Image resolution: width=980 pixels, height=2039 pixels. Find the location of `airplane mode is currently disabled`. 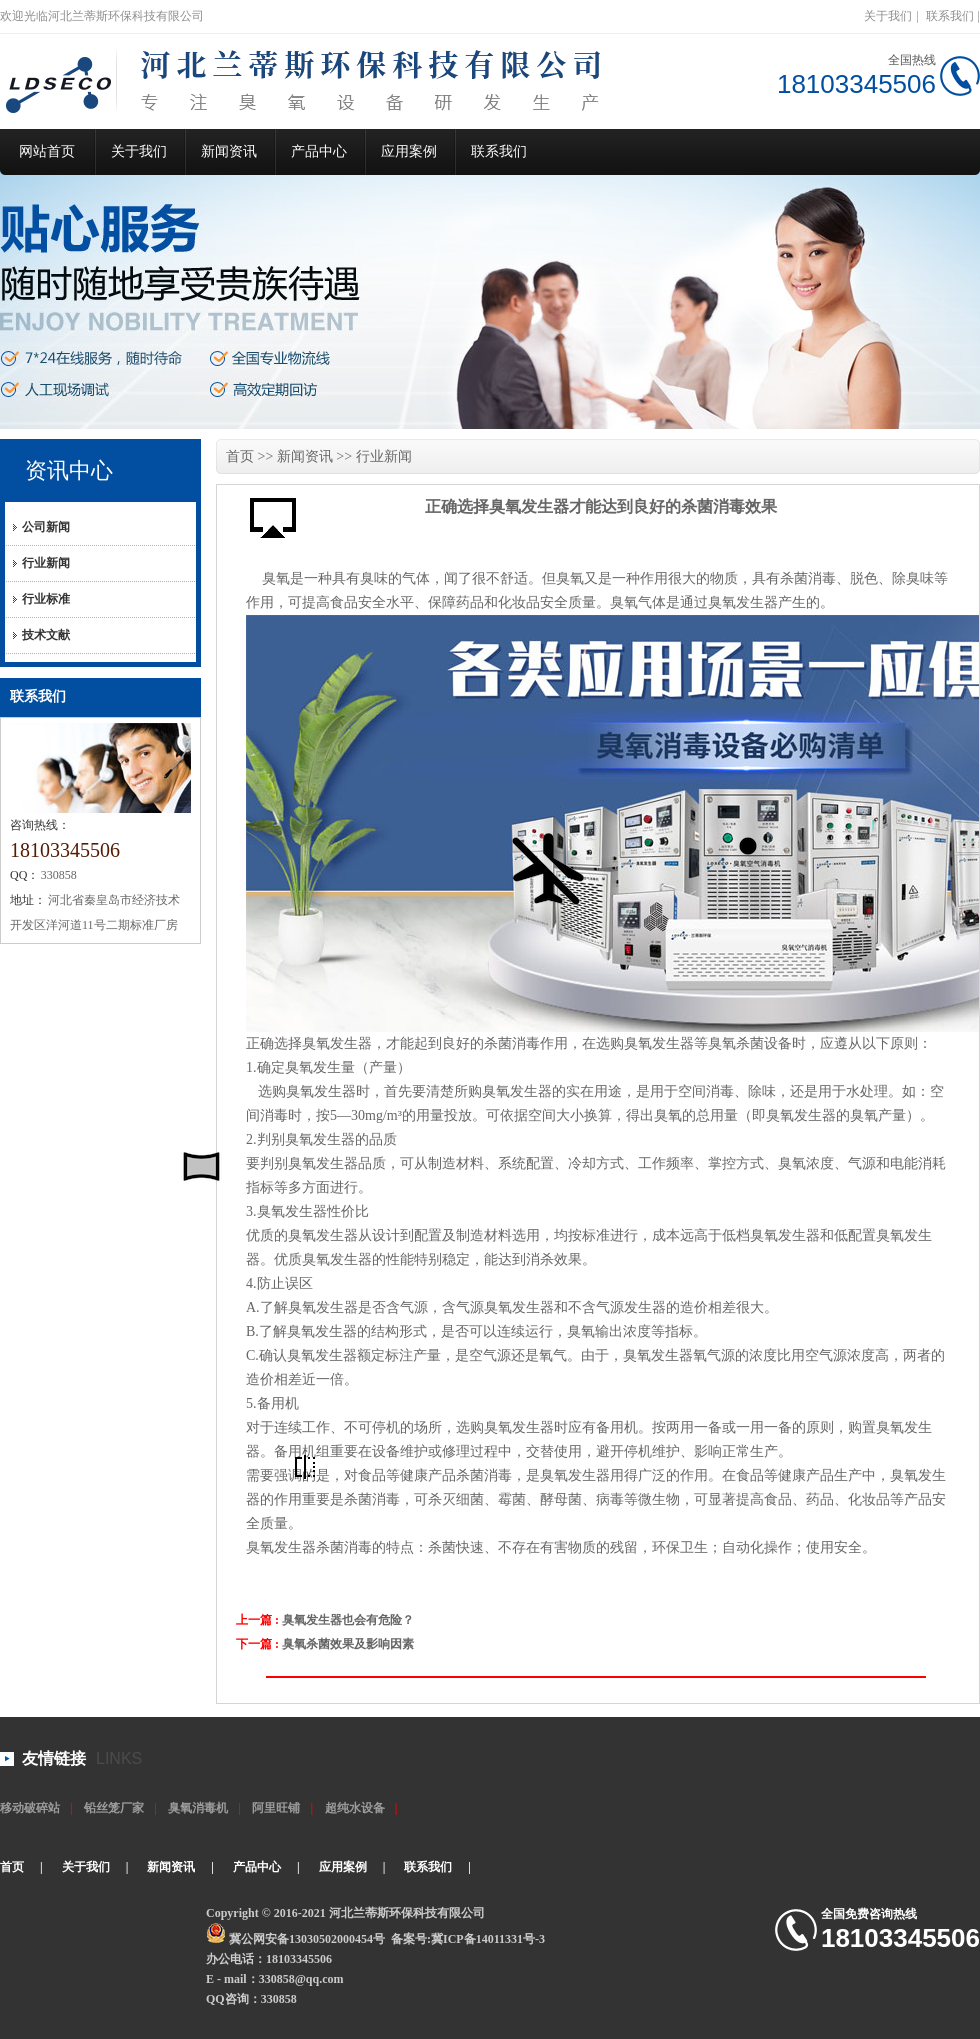

airplane mode is currently disabled is located at coordinates (548, 868).